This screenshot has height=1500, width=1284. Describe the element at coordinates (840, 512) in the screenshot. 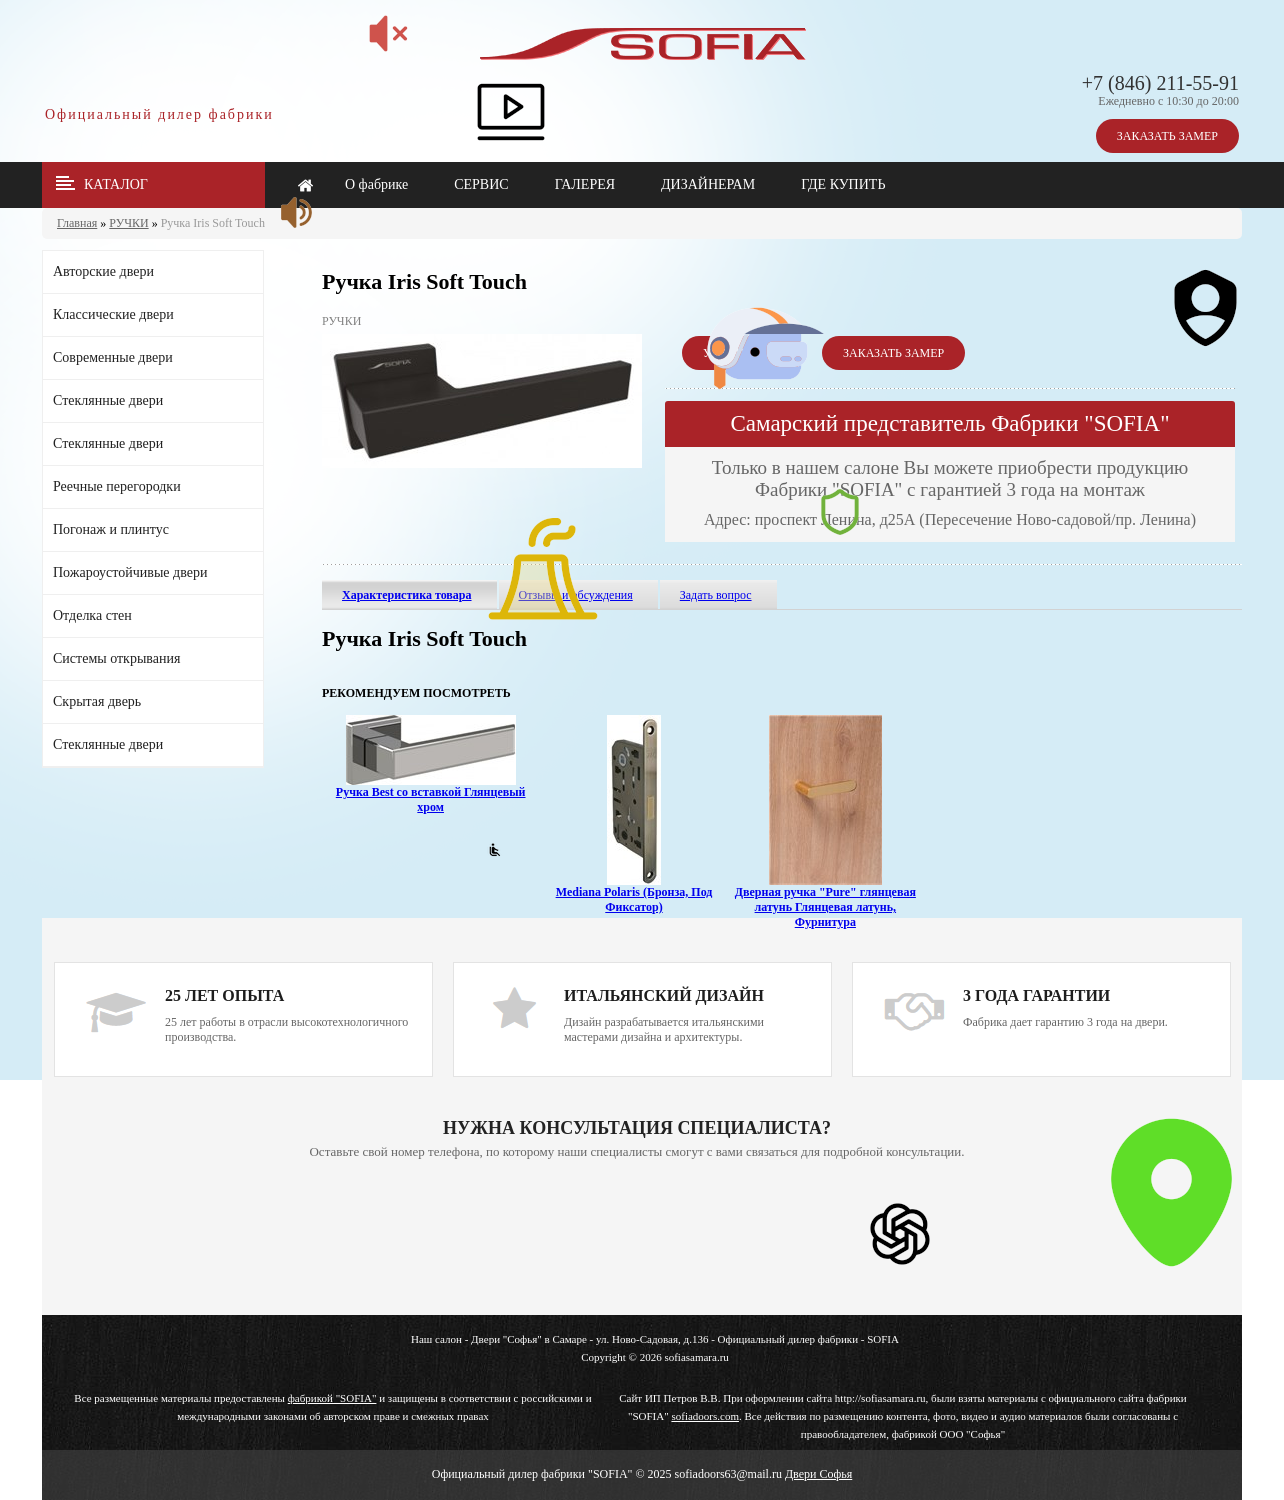

I see `access security settings` at that location.